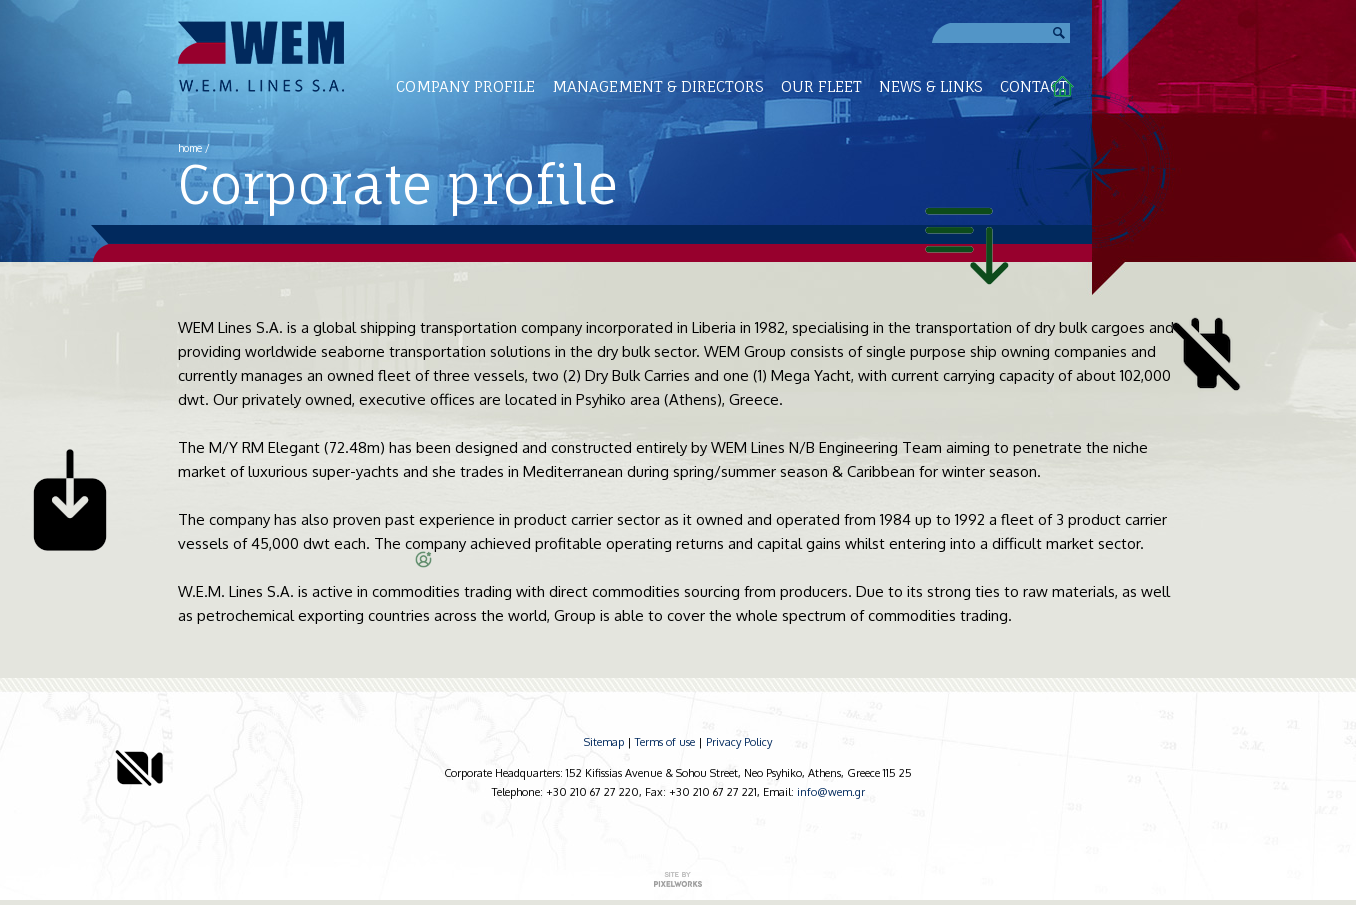  Describe the element at coordinates (1207, 353) in the screenshot. I see `power or charging is disabled` at that location.